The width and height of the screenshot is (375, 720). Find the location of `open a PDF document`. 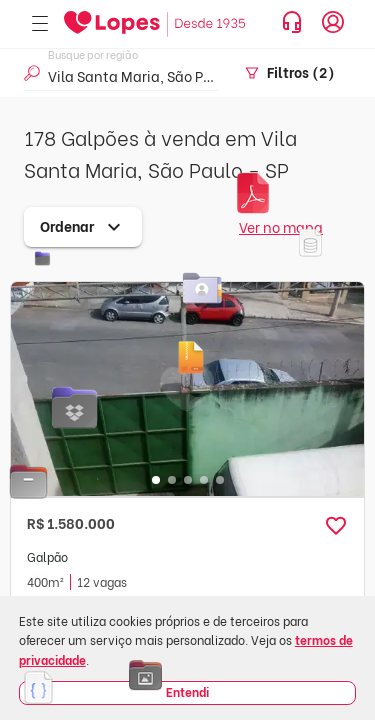

open a PDF document is located at coordinates (253, 193).